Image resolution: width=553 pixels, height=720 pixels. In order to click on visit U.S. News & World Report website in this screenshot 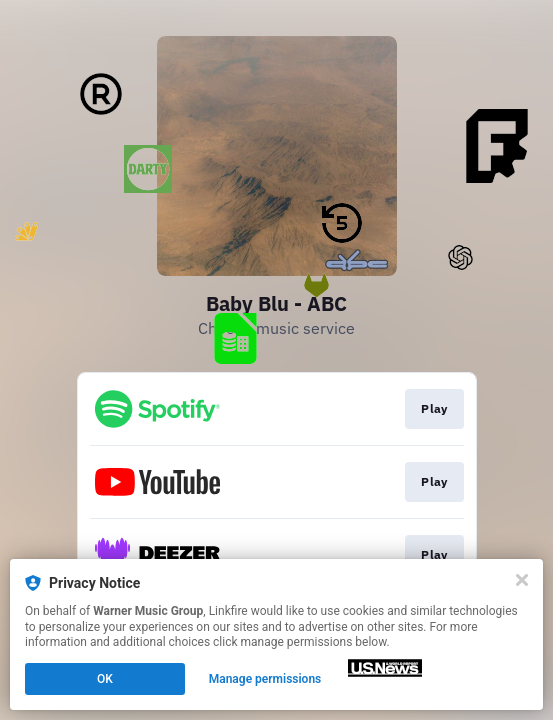, I will do `click(385, 668)`.